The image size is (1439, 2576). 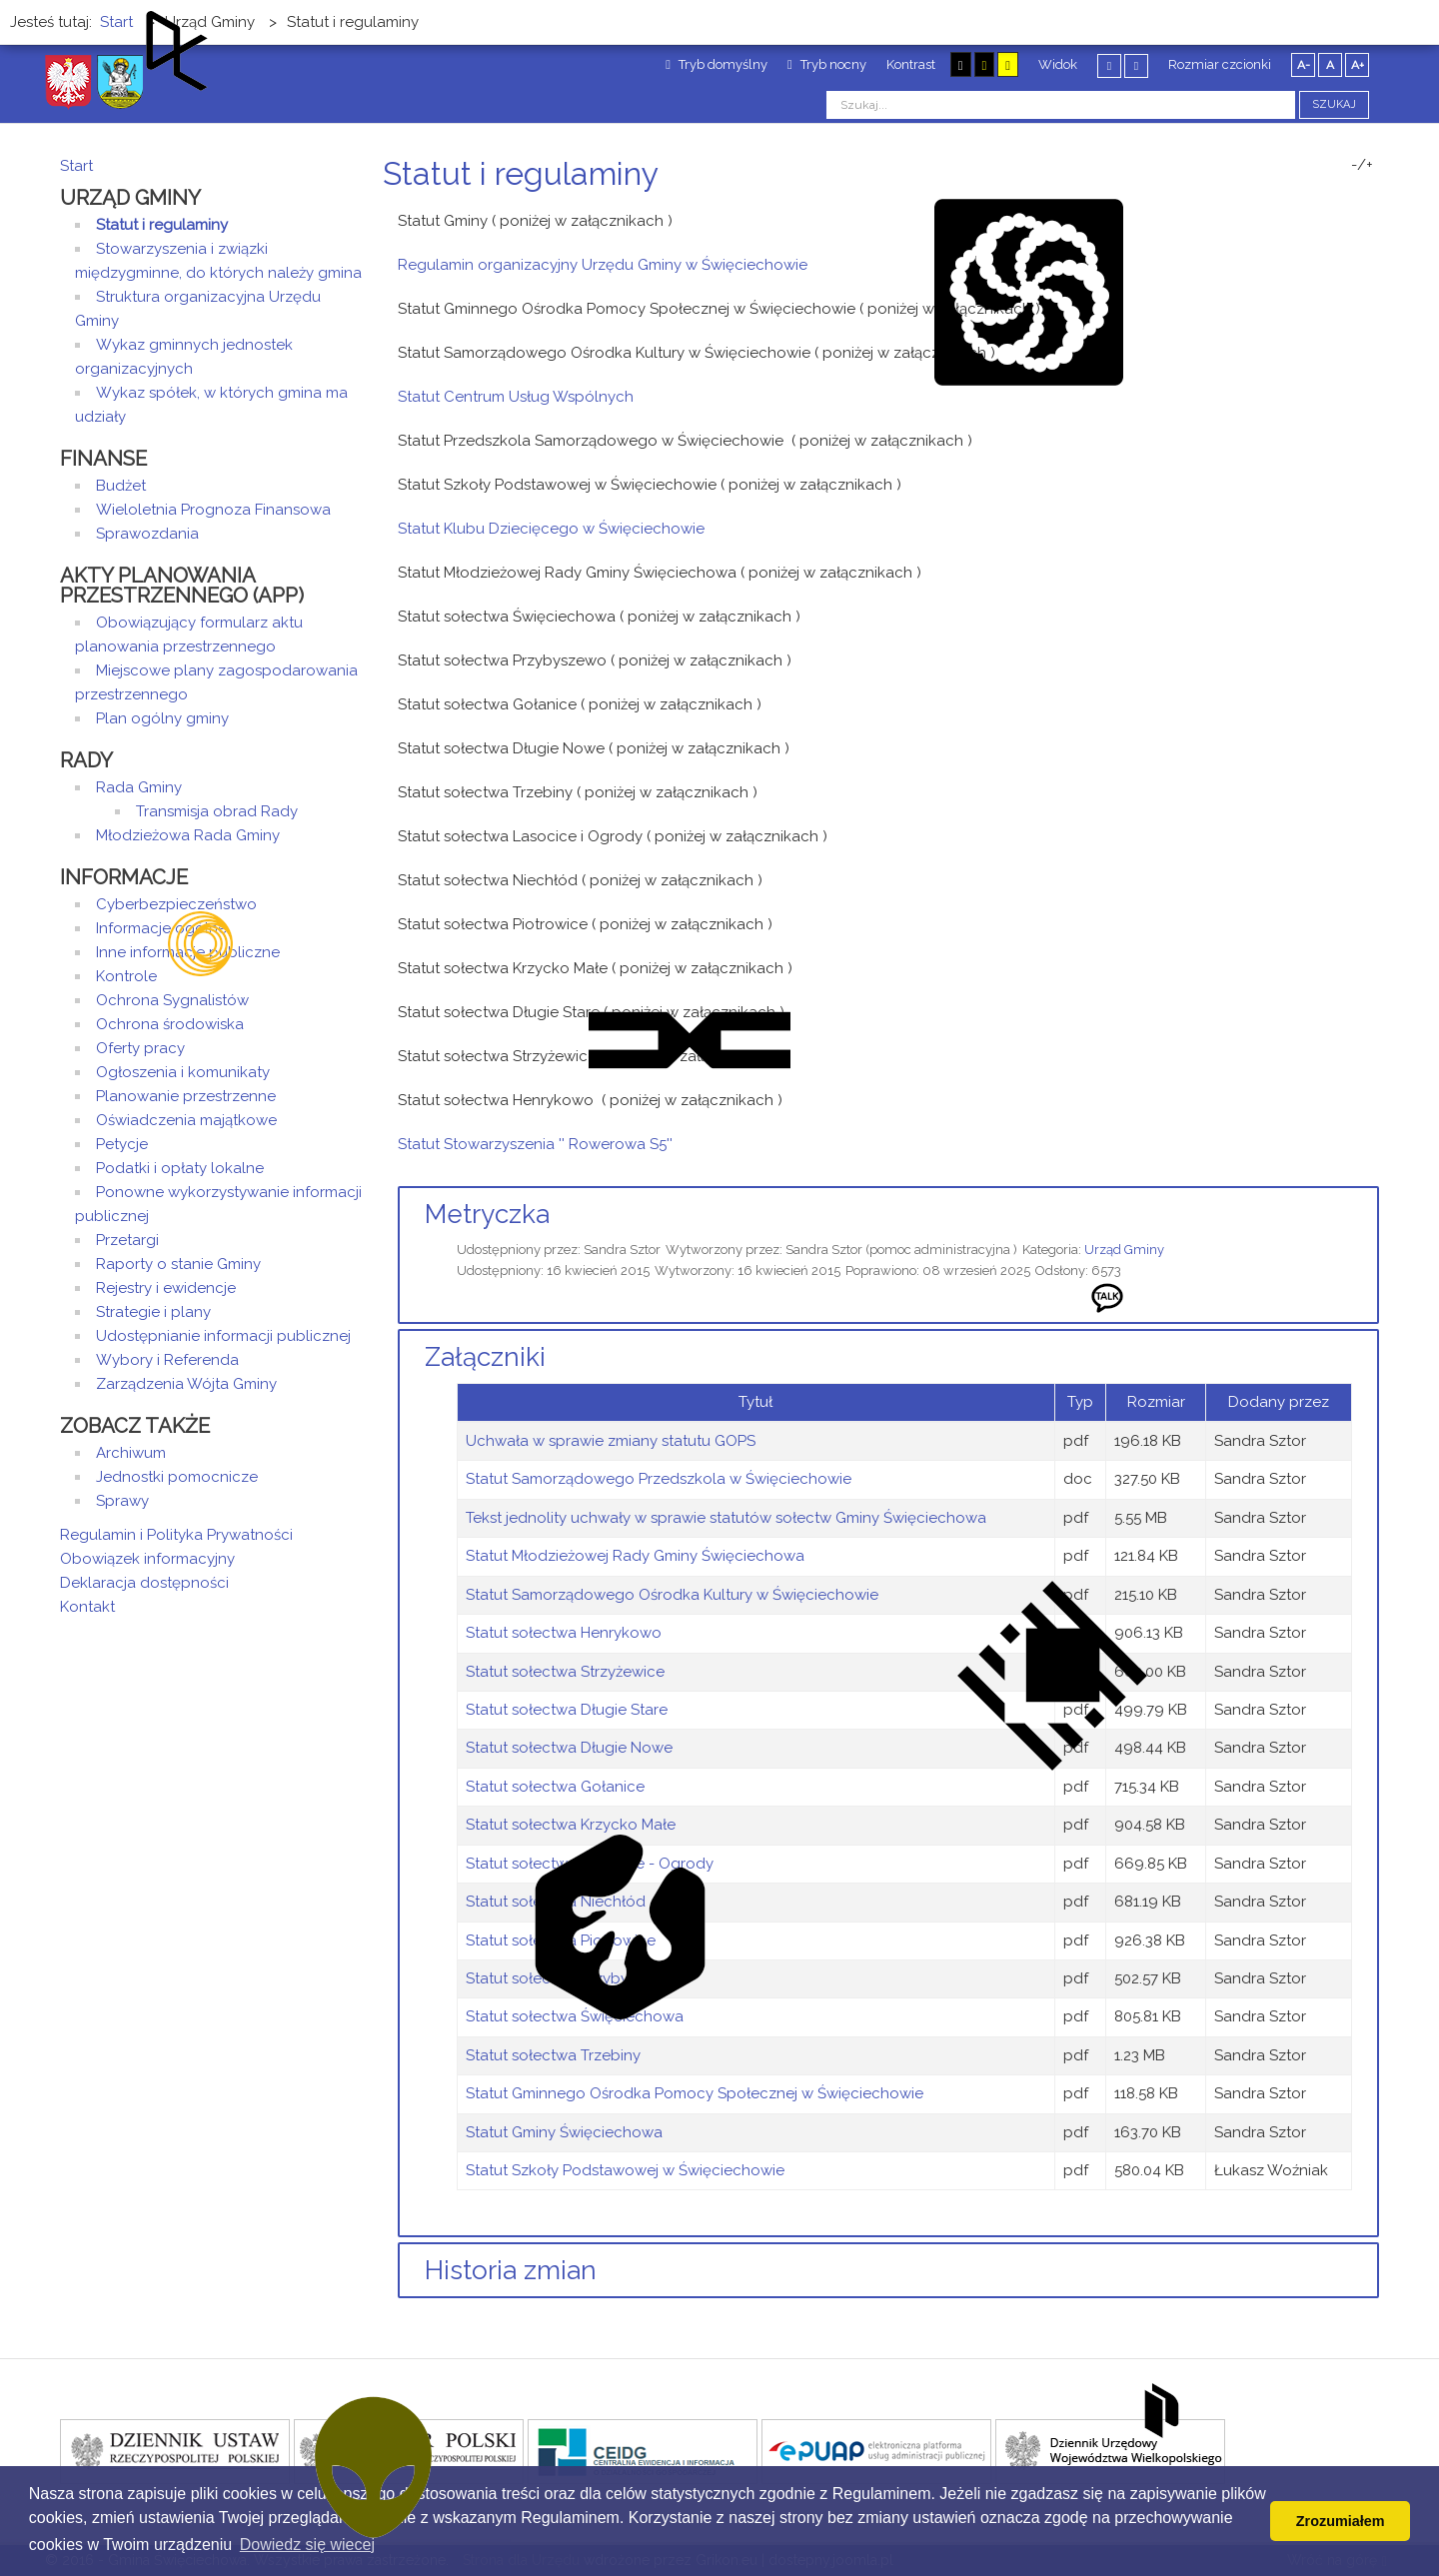 I want to click on open KakaoTalk messenger, so click(x=1107, y=1297).